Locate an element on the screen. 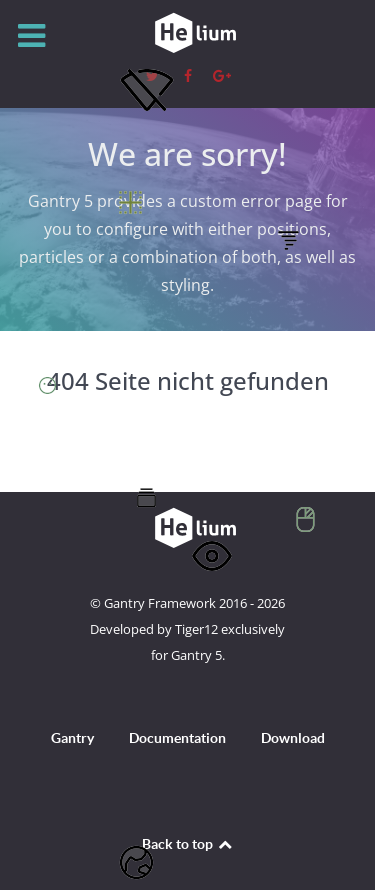 The height and width of the screenshot is (890, 375). indicates tornado warning or severe weather alert is located at coordinates (288, 240).